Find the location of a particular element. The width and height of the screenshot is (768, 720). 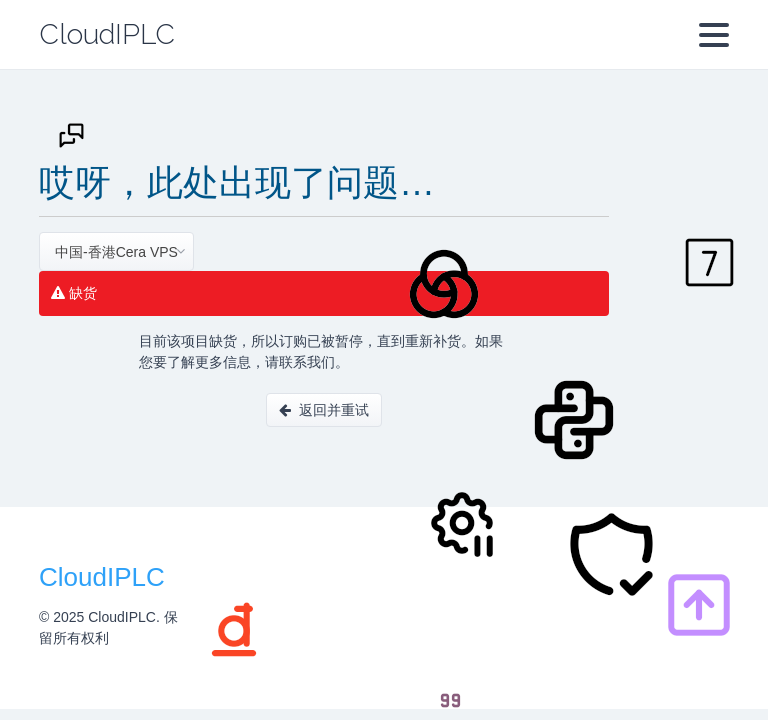

indicates 99 or more unread notifications is located at coordinates (450, 700).